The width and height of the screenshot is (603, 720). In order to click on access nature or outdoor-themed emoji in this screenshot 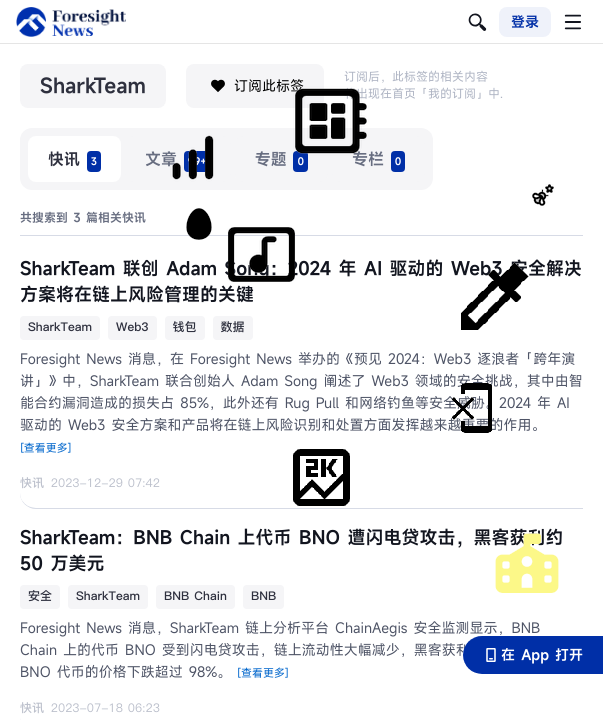, I will do `click(543, 195)`.